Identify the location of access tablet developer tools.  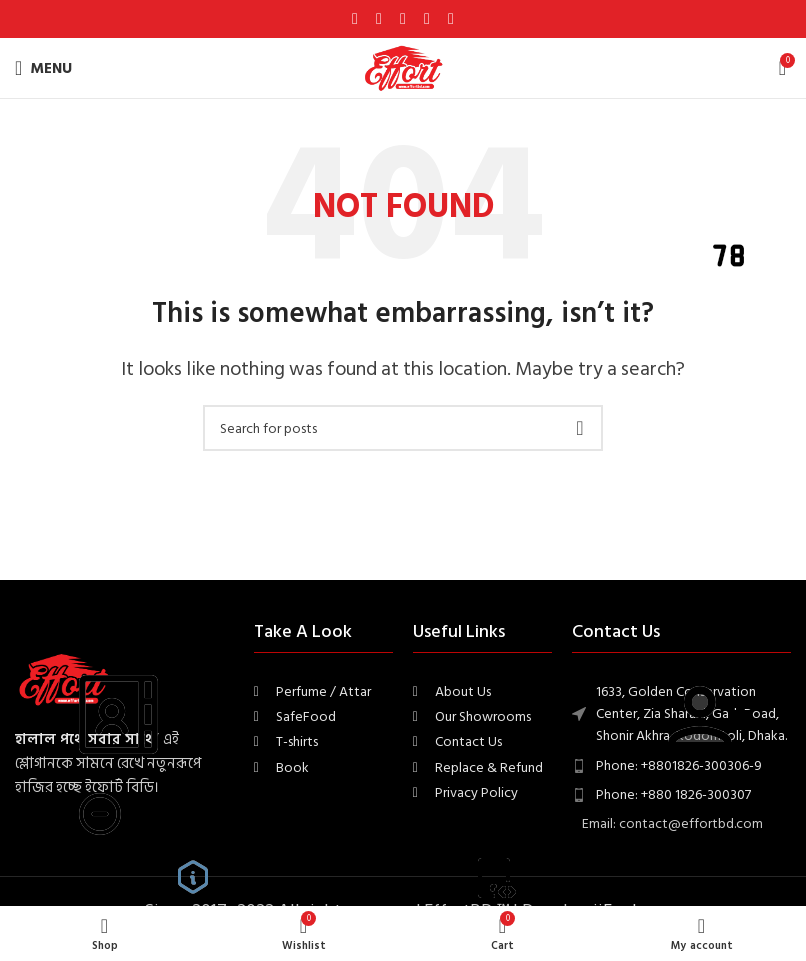
(494, 878).